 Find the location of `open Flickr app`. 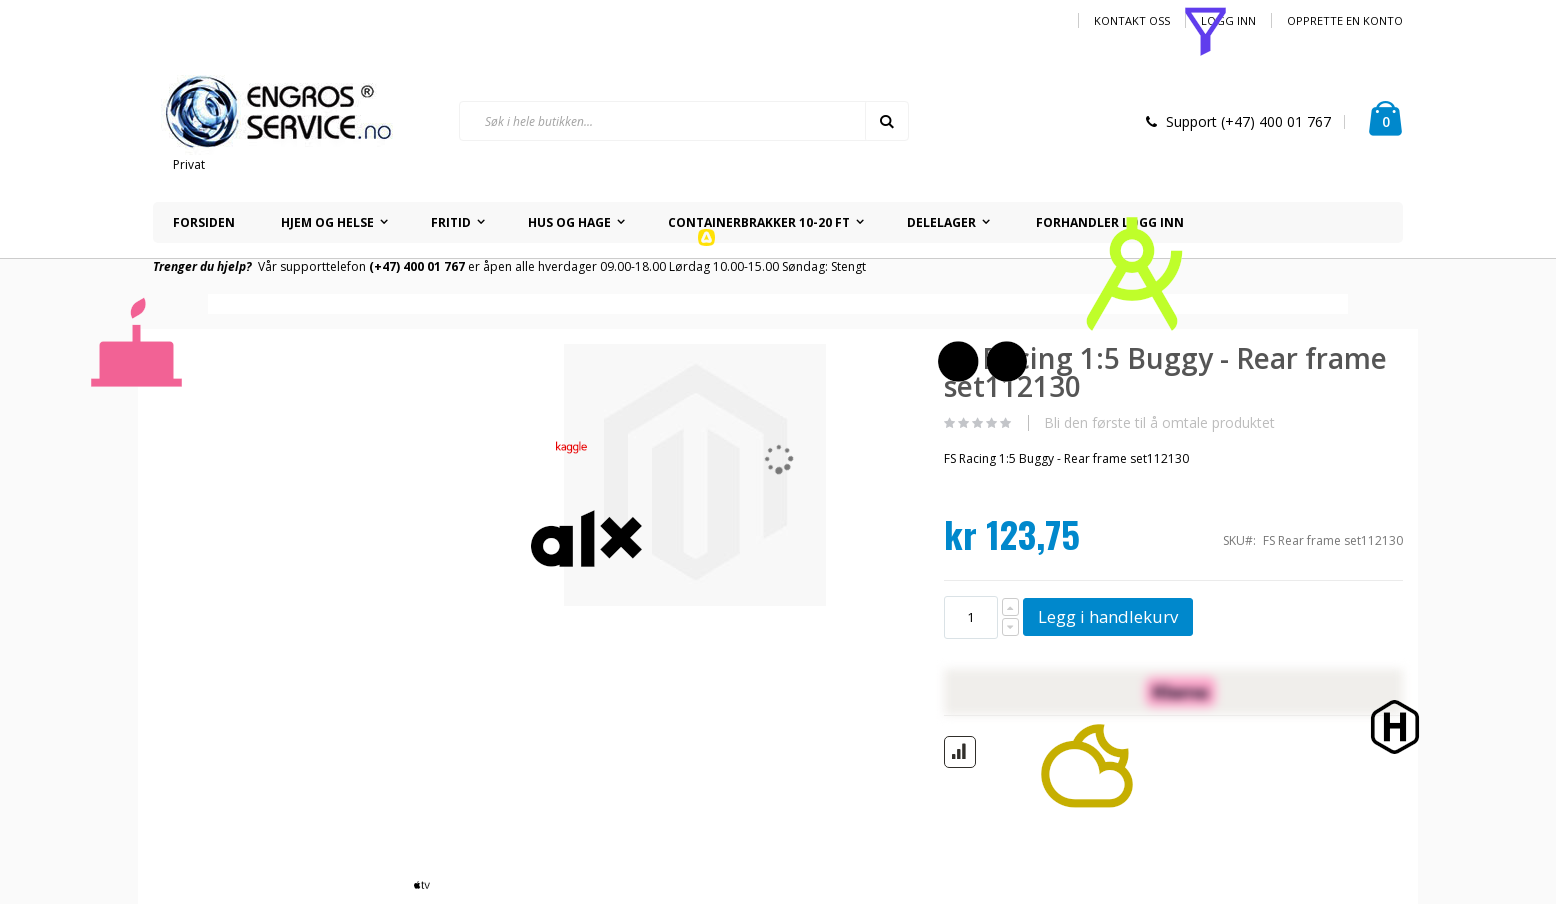

open Flickr app is located at coordinates (982, 361).